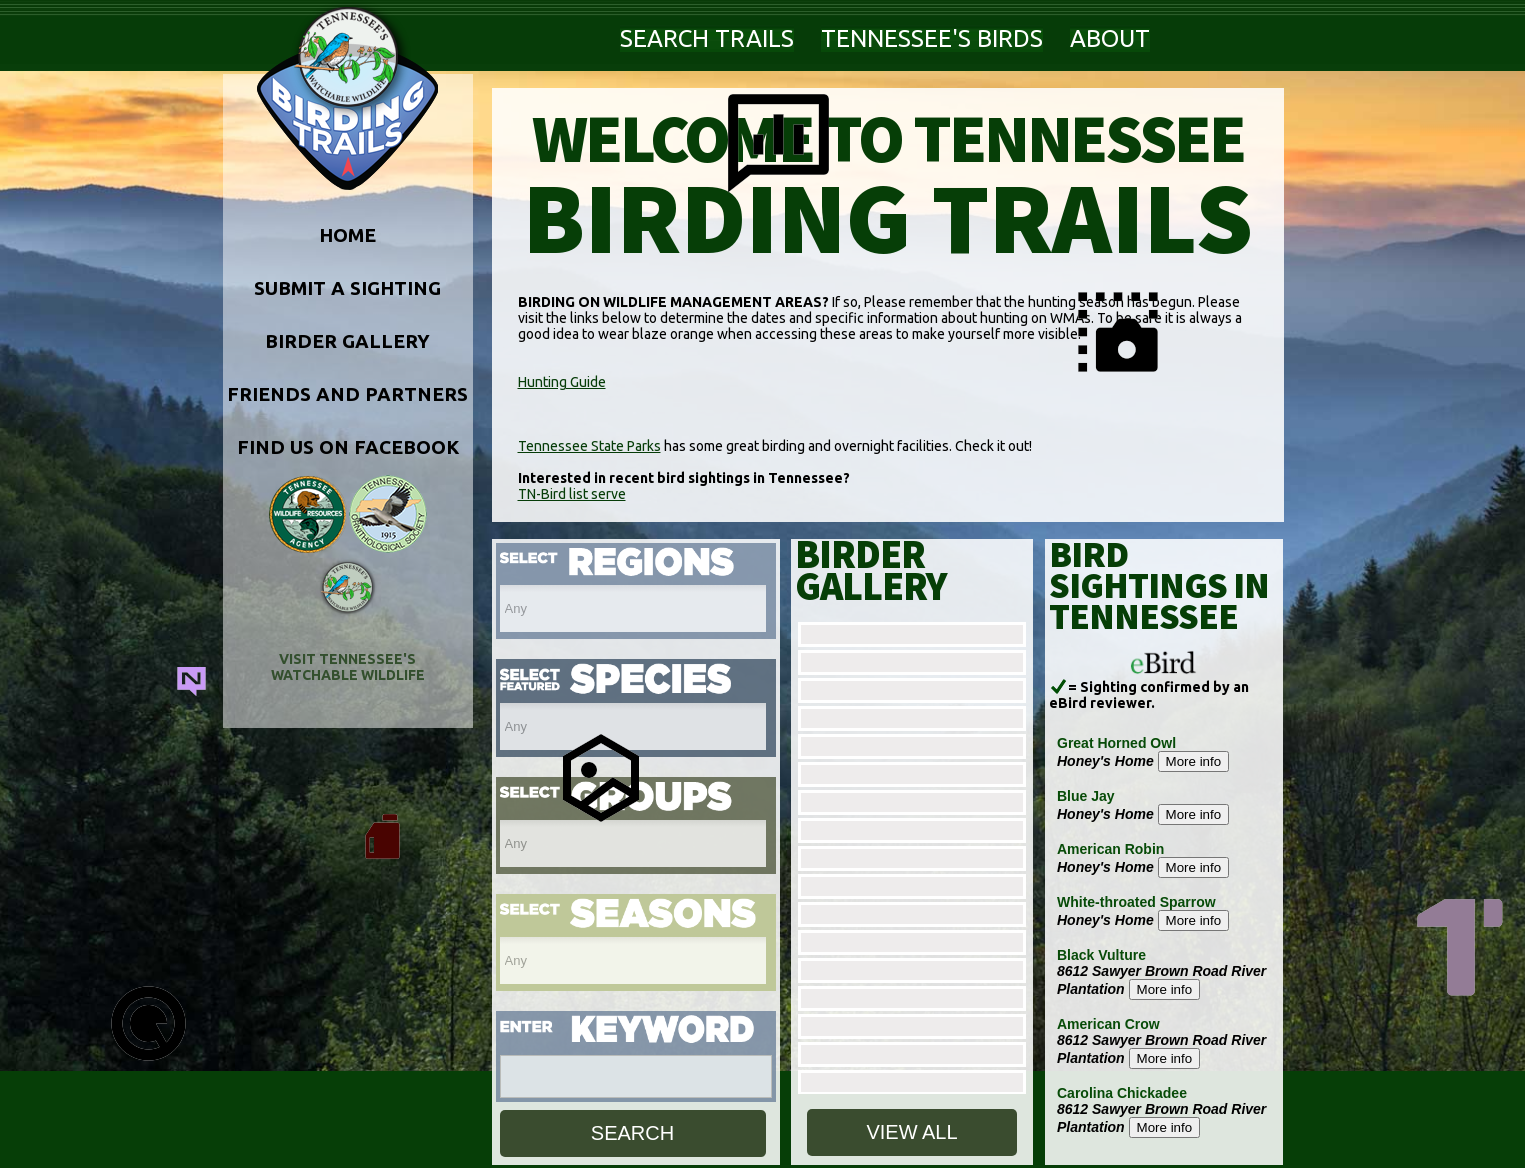  Describe the element at coordinates (148, 1023) in the screenshot. I see `restart or reboot the device` at that location.